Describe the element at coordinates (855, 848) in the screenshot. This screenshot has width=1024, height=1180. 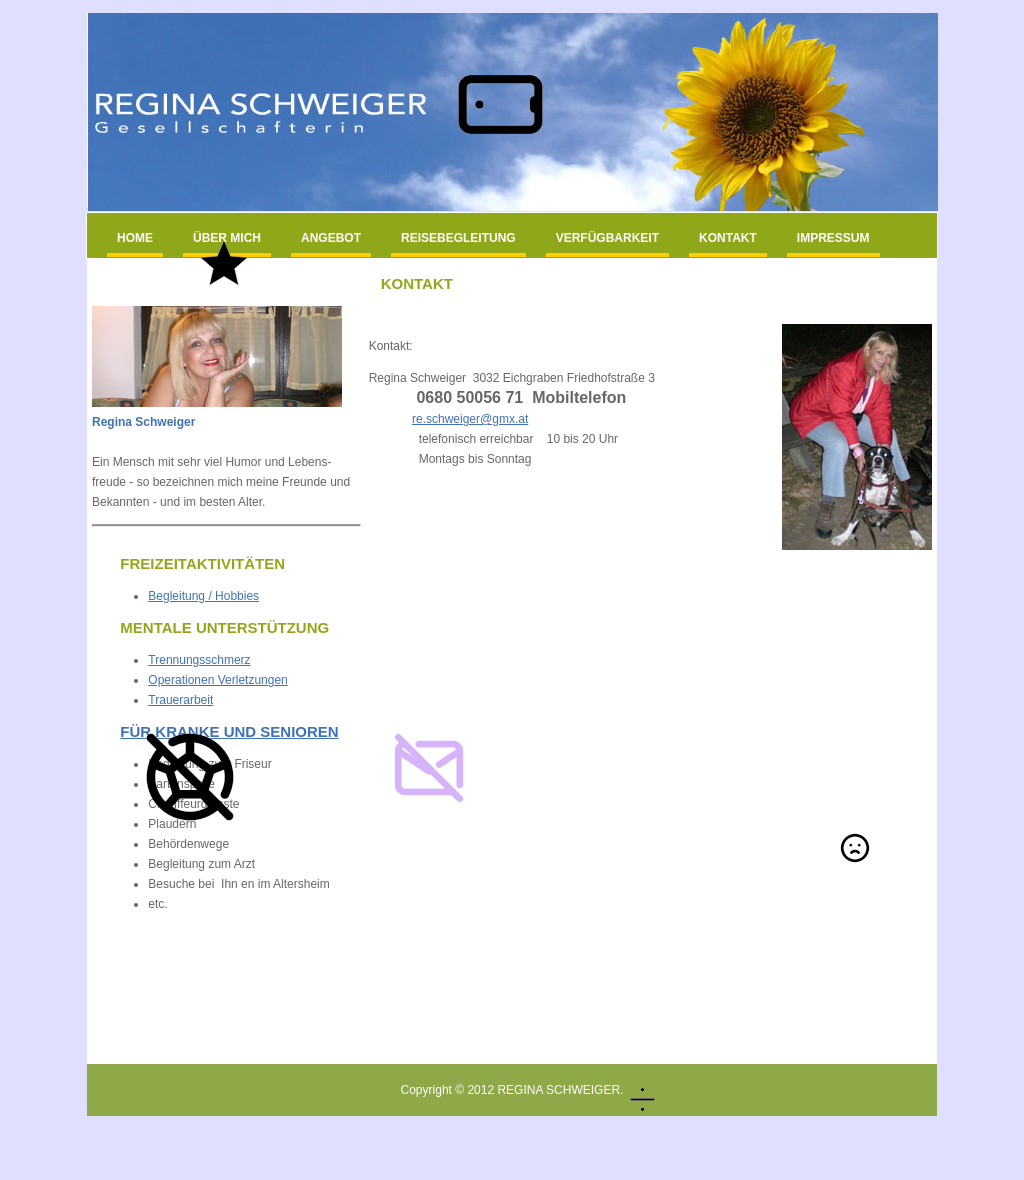
I see `indicate a negative mood or feeling` at that location.